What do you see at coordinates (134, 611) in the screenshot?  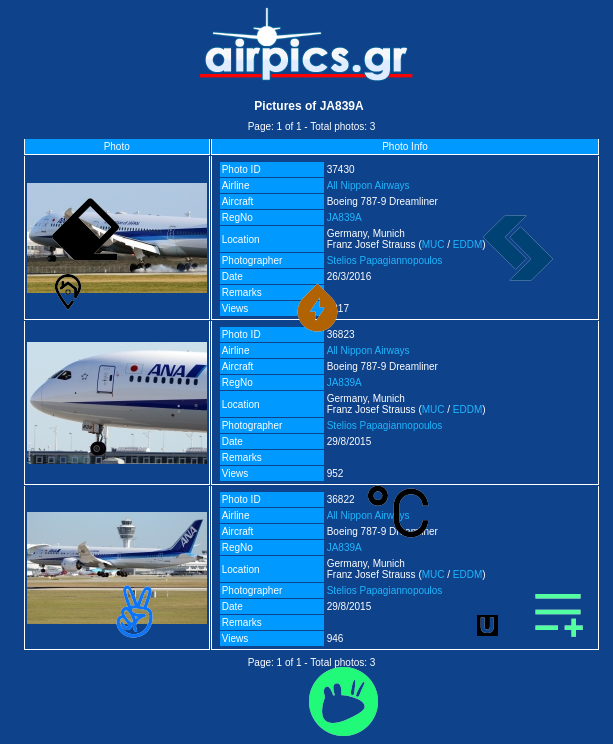 I see `visit angellist profile or website` at bounding box center [134, 611].